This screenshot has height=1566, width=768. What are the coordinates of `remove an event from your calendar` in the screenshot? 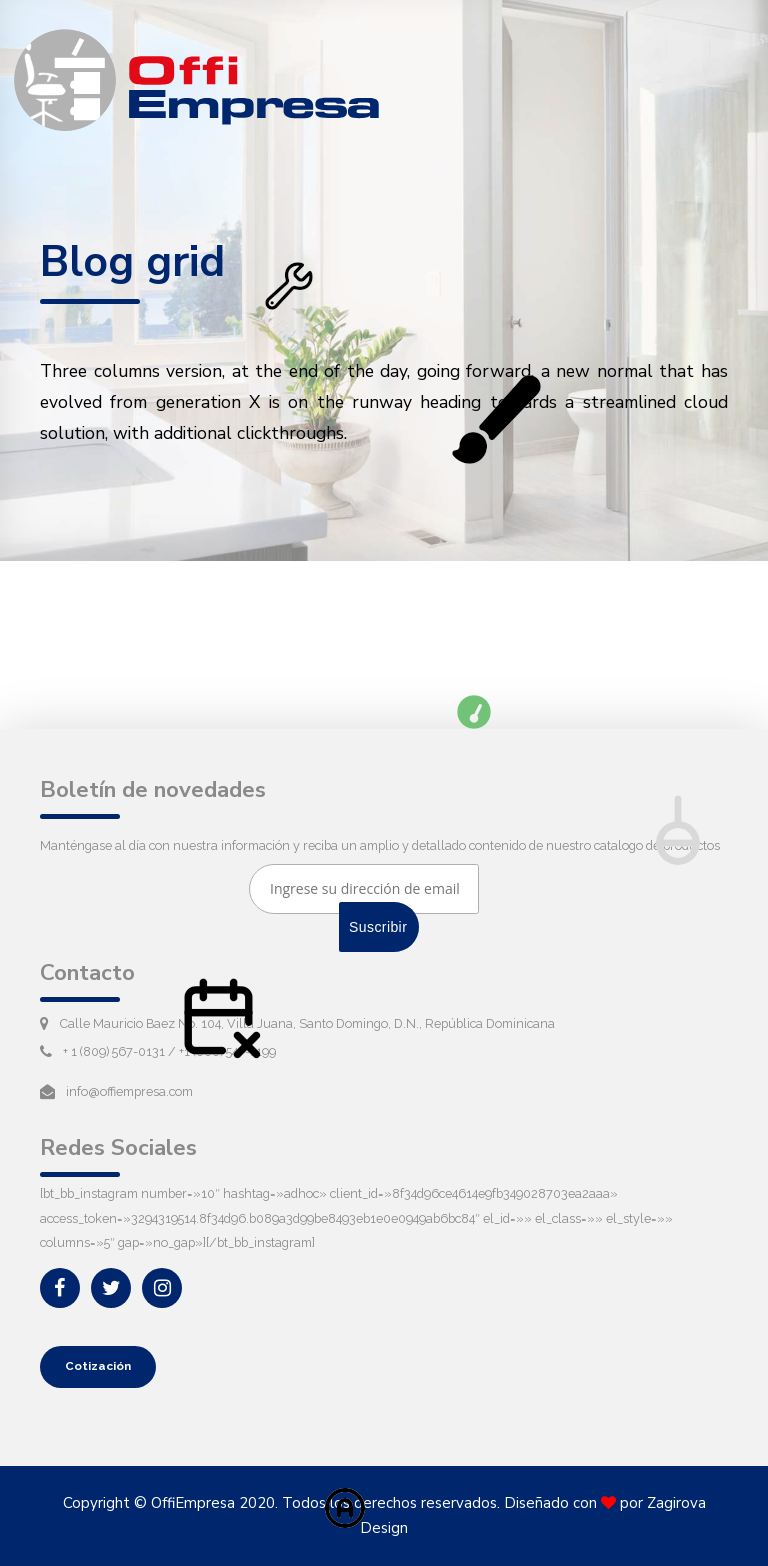 It's located at (218, 1016).